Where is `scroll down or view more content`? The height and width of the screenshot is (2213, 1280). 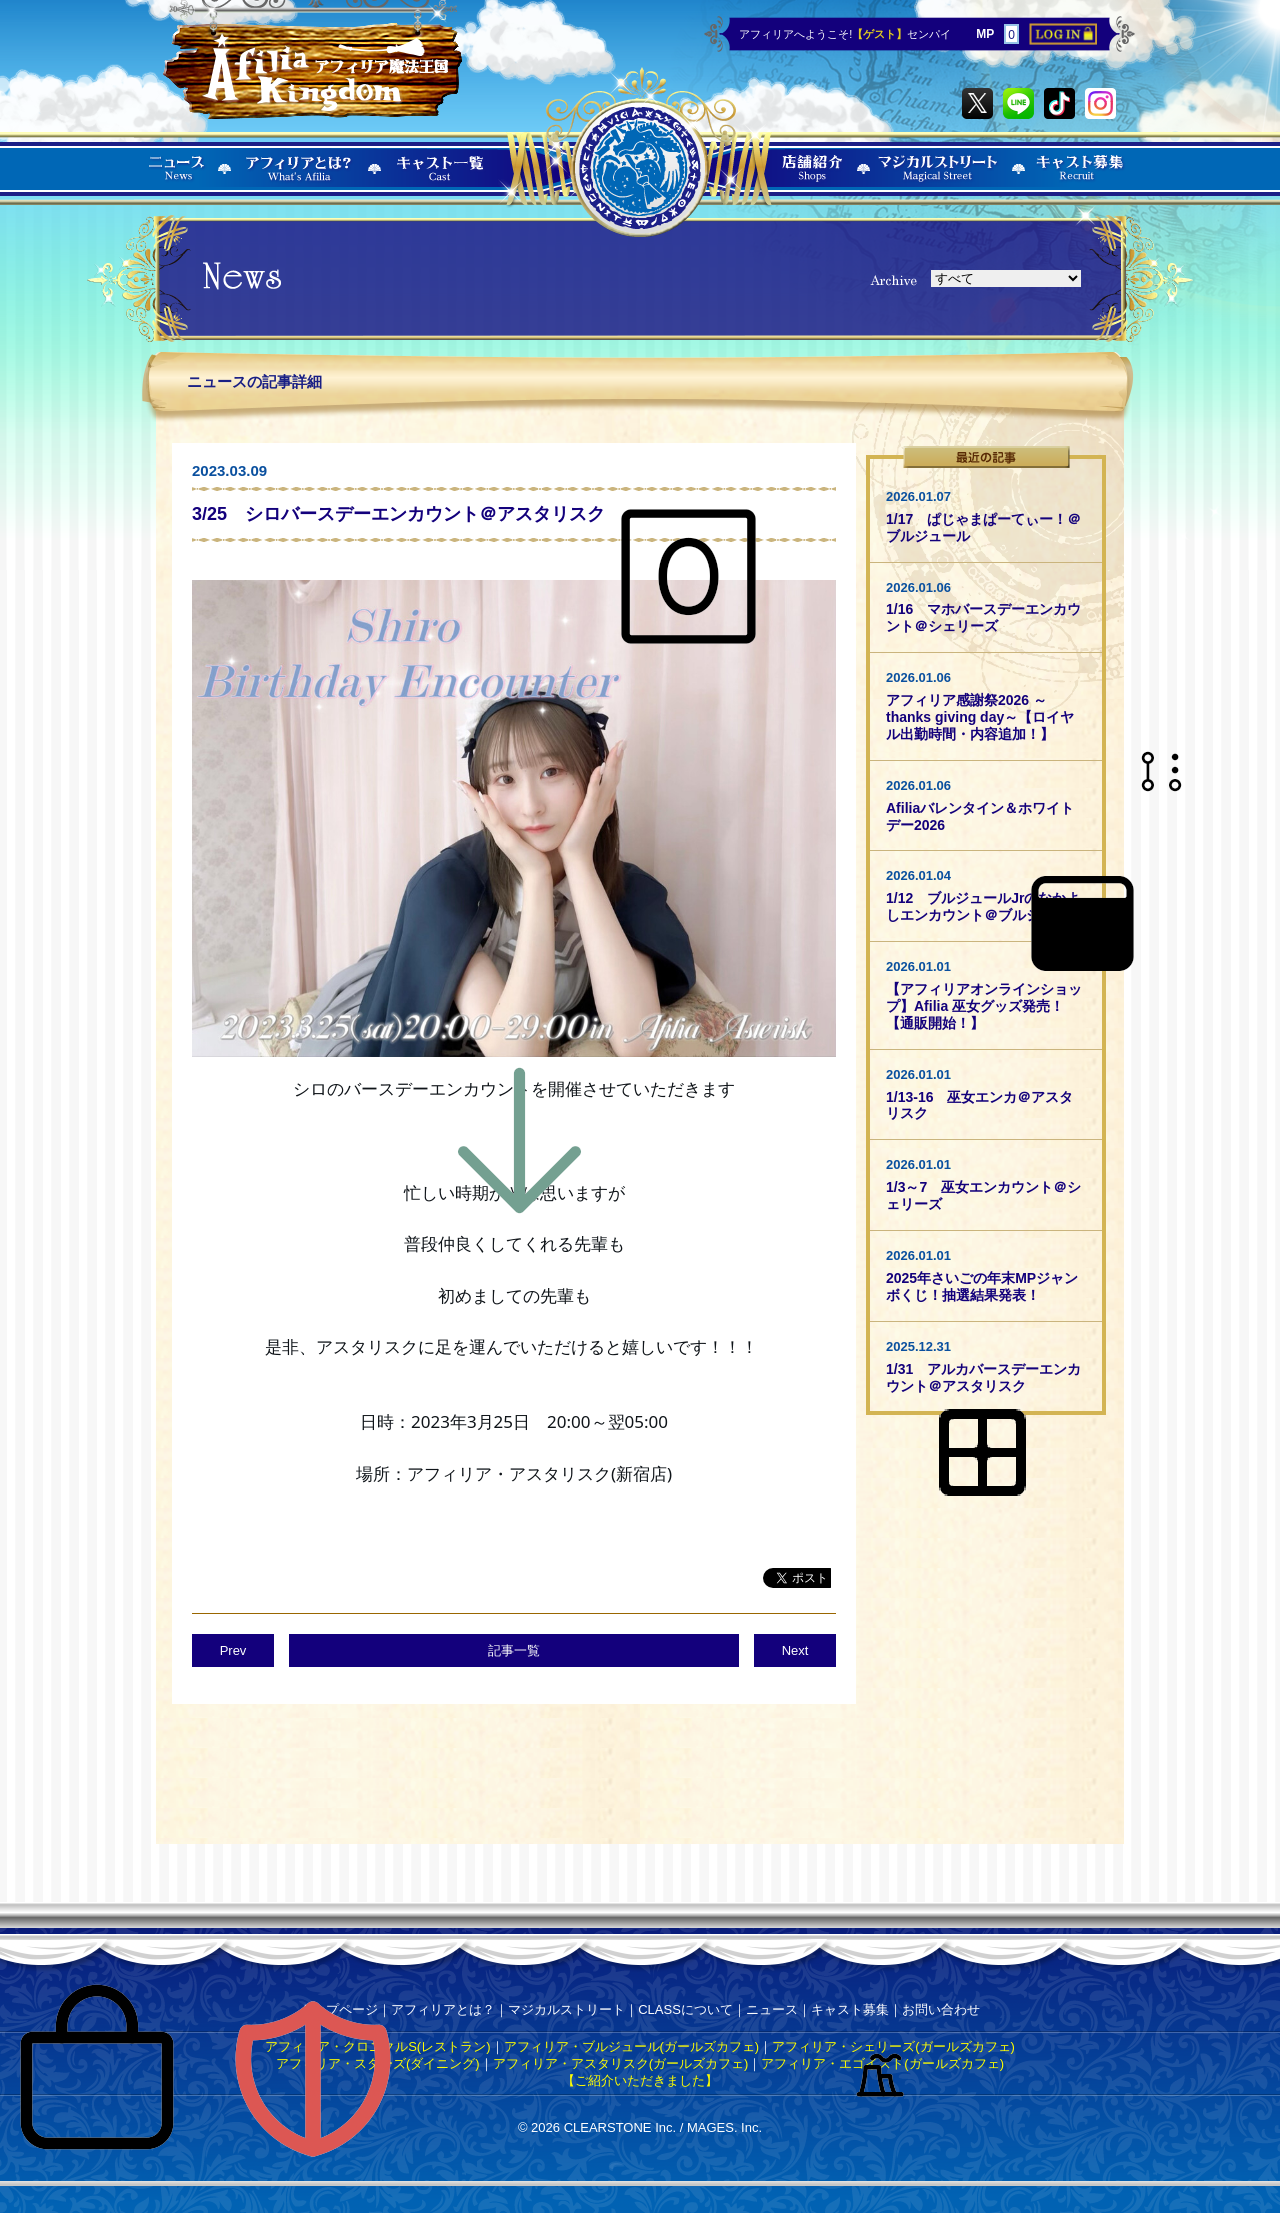
scroll down or view more content is located at coordinates (519, 1140).